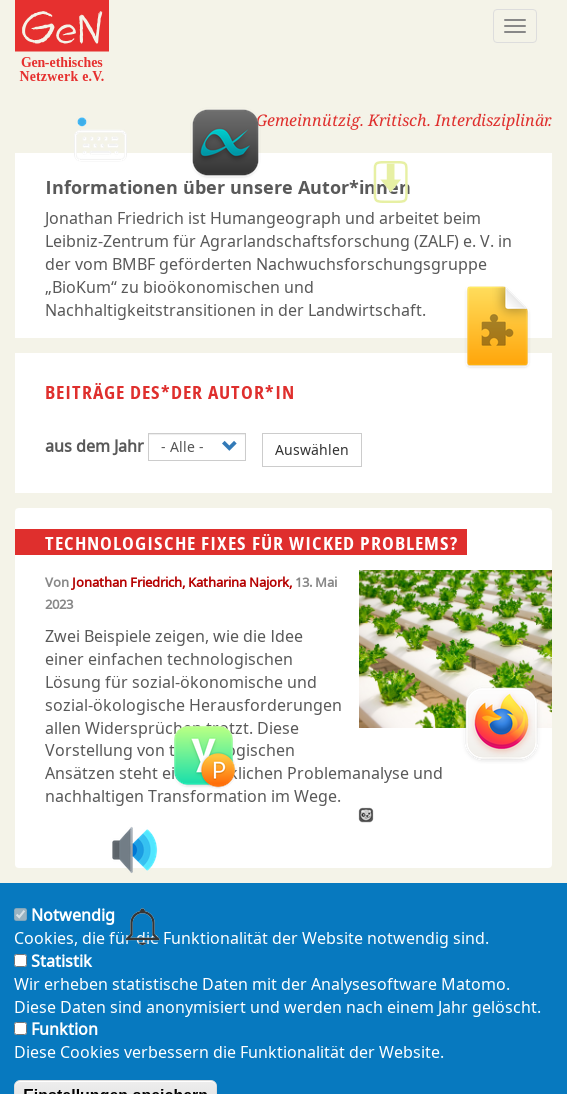  What do you see at coordinates (392, 182) in the screenshot?
I see `download a file or application` at bounding box center [392, 182].